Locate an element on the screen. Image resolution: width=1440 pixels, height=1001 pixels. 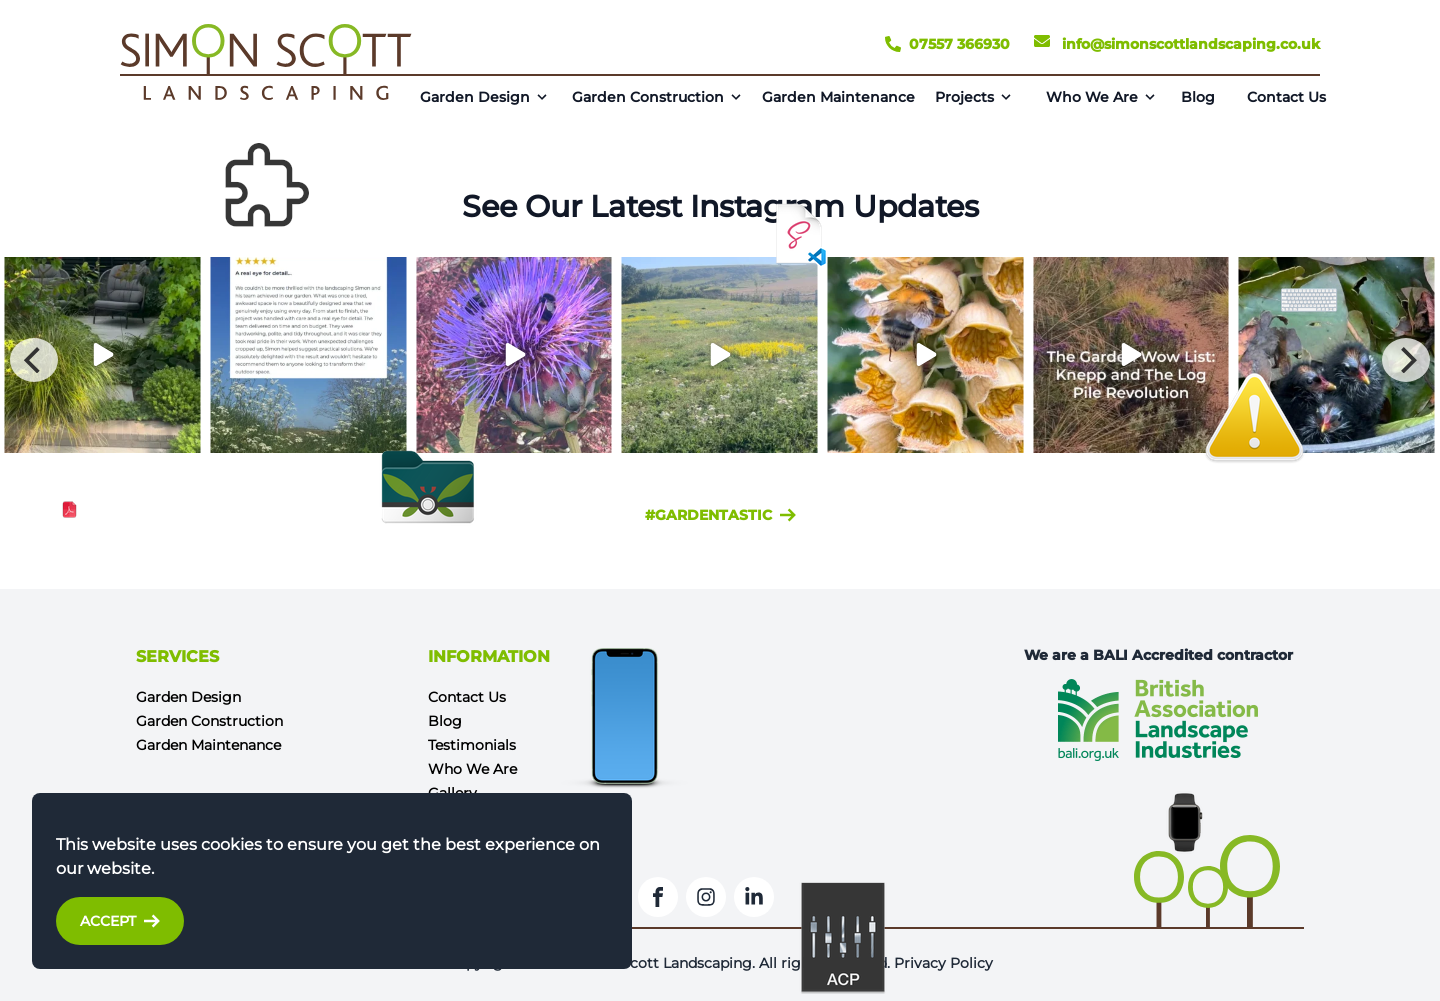
manage browser extensions is located at coordinates (264, 187).